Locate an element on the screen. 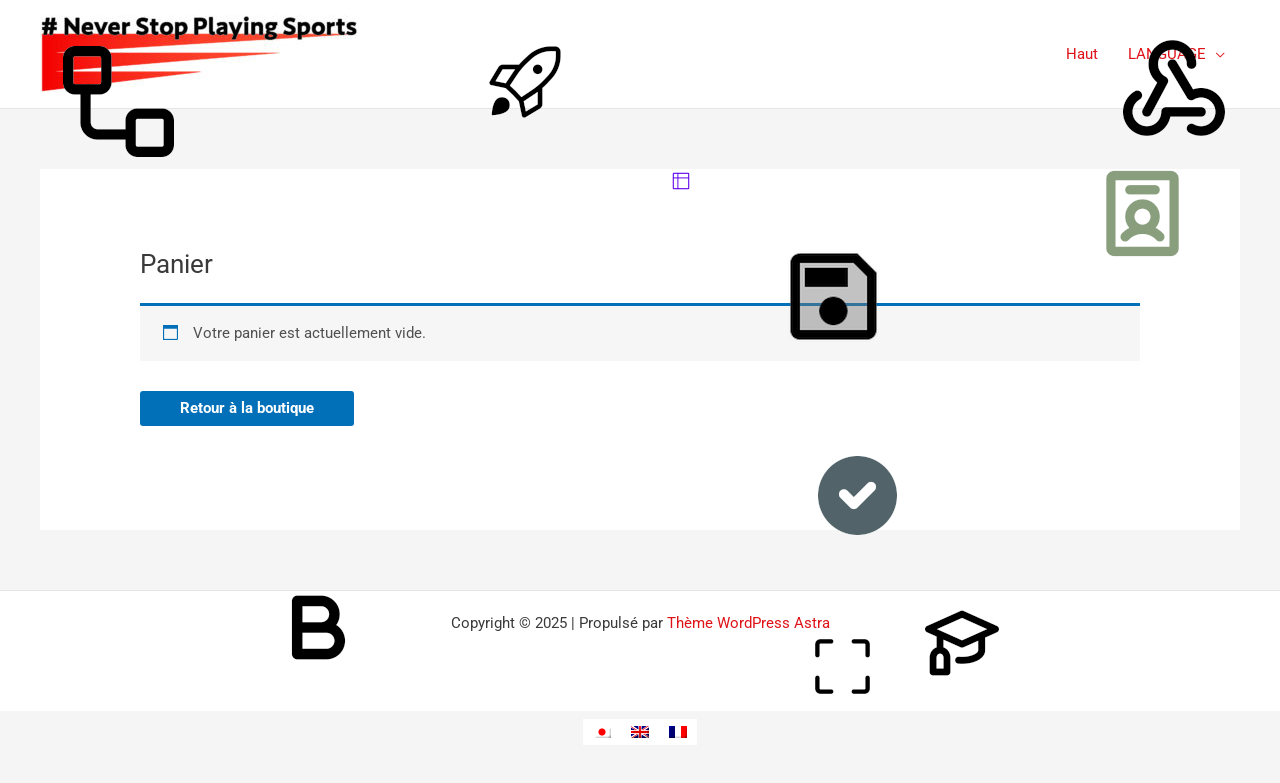  view data in table format is located at coordinates (681, 181).